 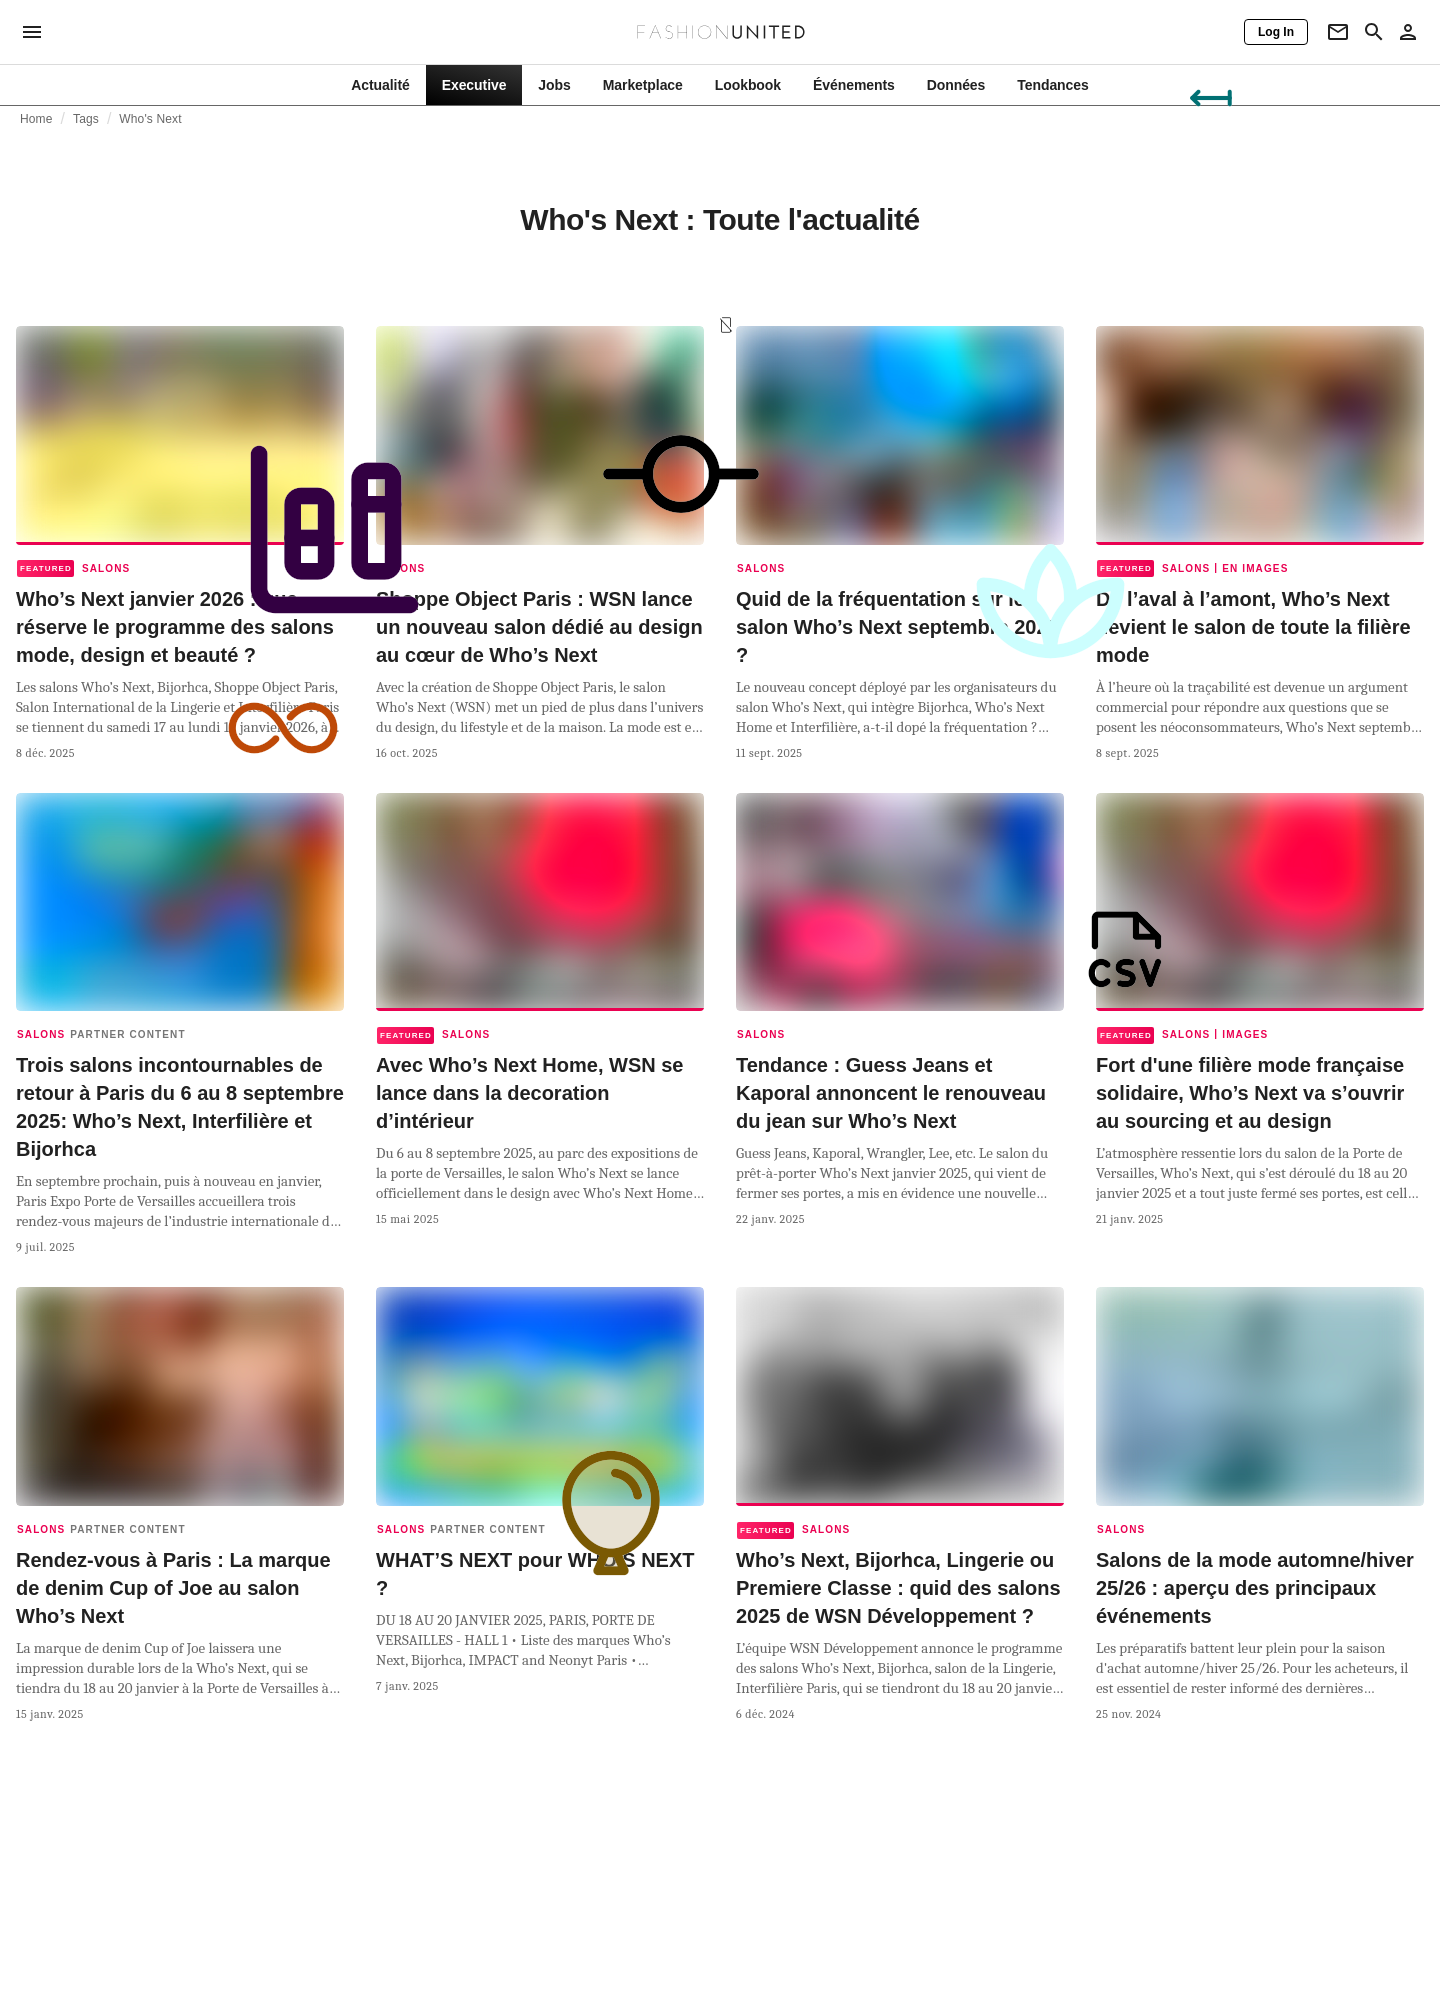 I want to click on view stacked column chart data, so click(x=334, y=529).